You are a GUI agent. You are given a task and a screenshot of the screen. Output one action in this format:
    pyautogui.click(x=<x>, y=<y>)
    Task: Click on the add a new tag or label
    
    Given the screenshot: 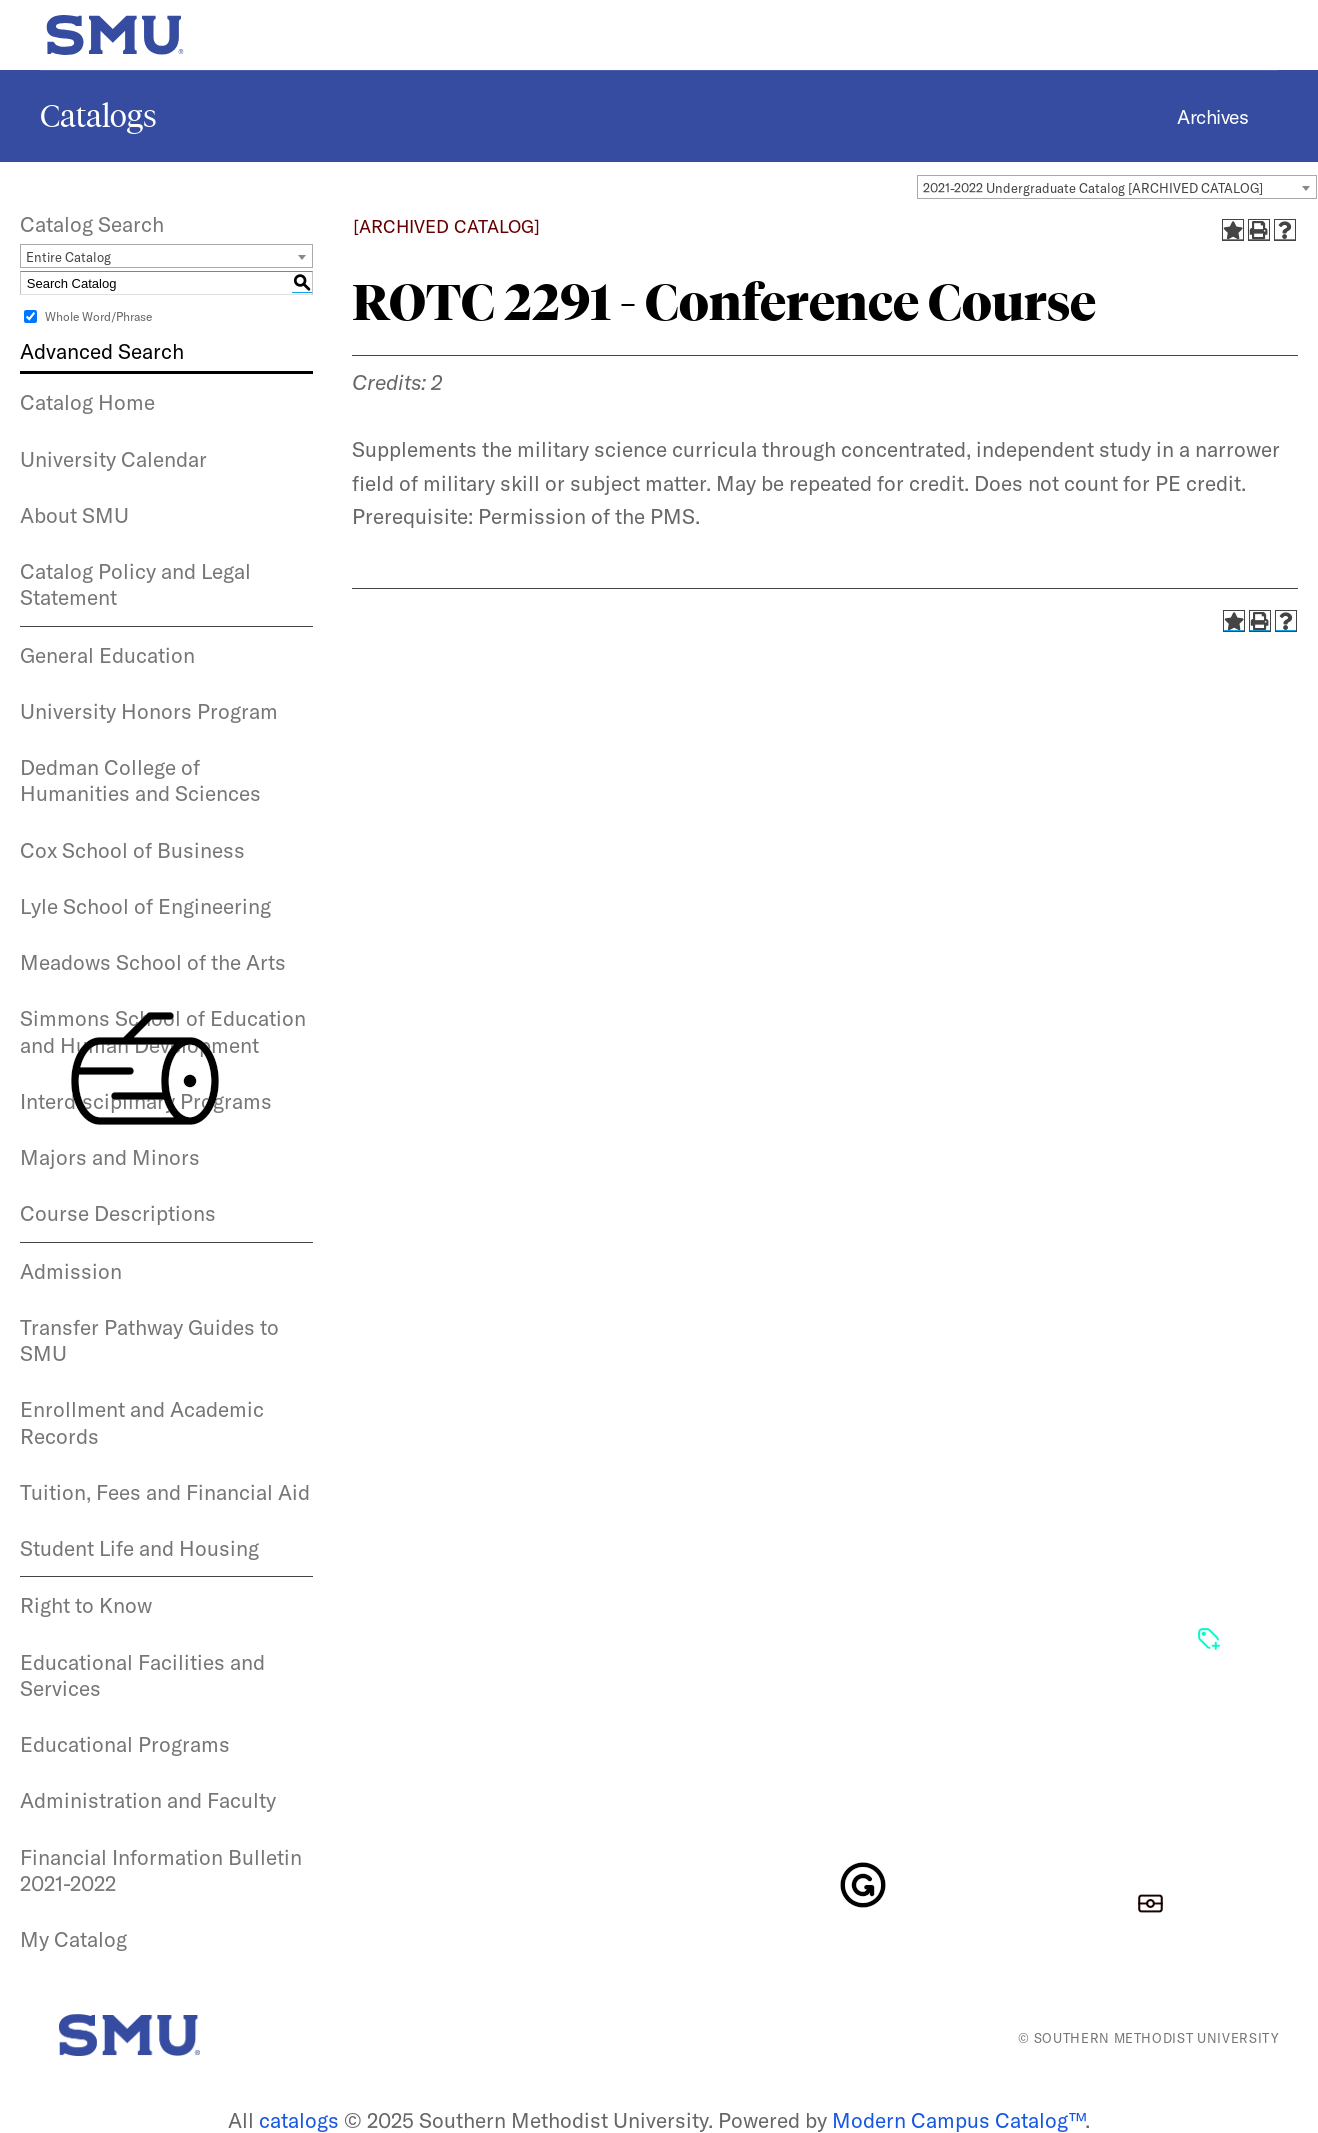 What is the action you would take?
    pyautogui.click(x=1208, y=1638)
    